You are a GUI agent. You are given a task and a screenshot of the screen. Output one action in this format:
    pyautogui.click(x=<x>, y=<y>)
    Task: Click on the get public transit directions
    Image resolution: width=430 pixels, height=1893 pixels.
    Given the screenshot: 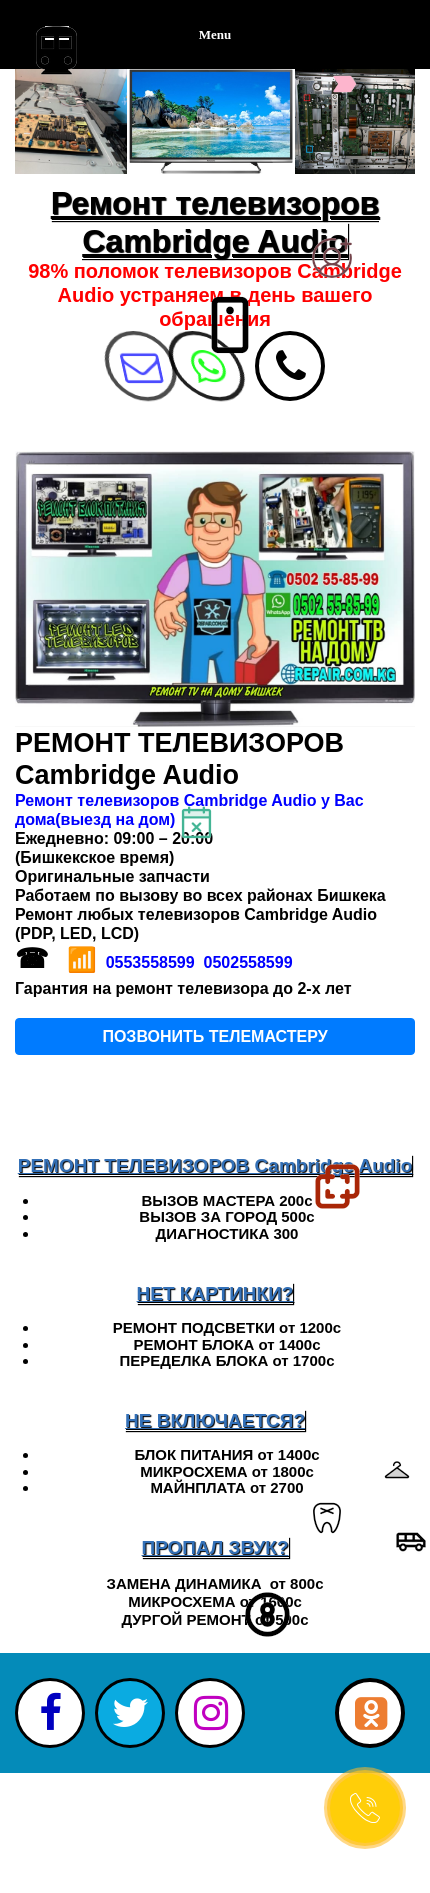 What is the action you would take?
    pyautogui.click(x=56, y=51)
    